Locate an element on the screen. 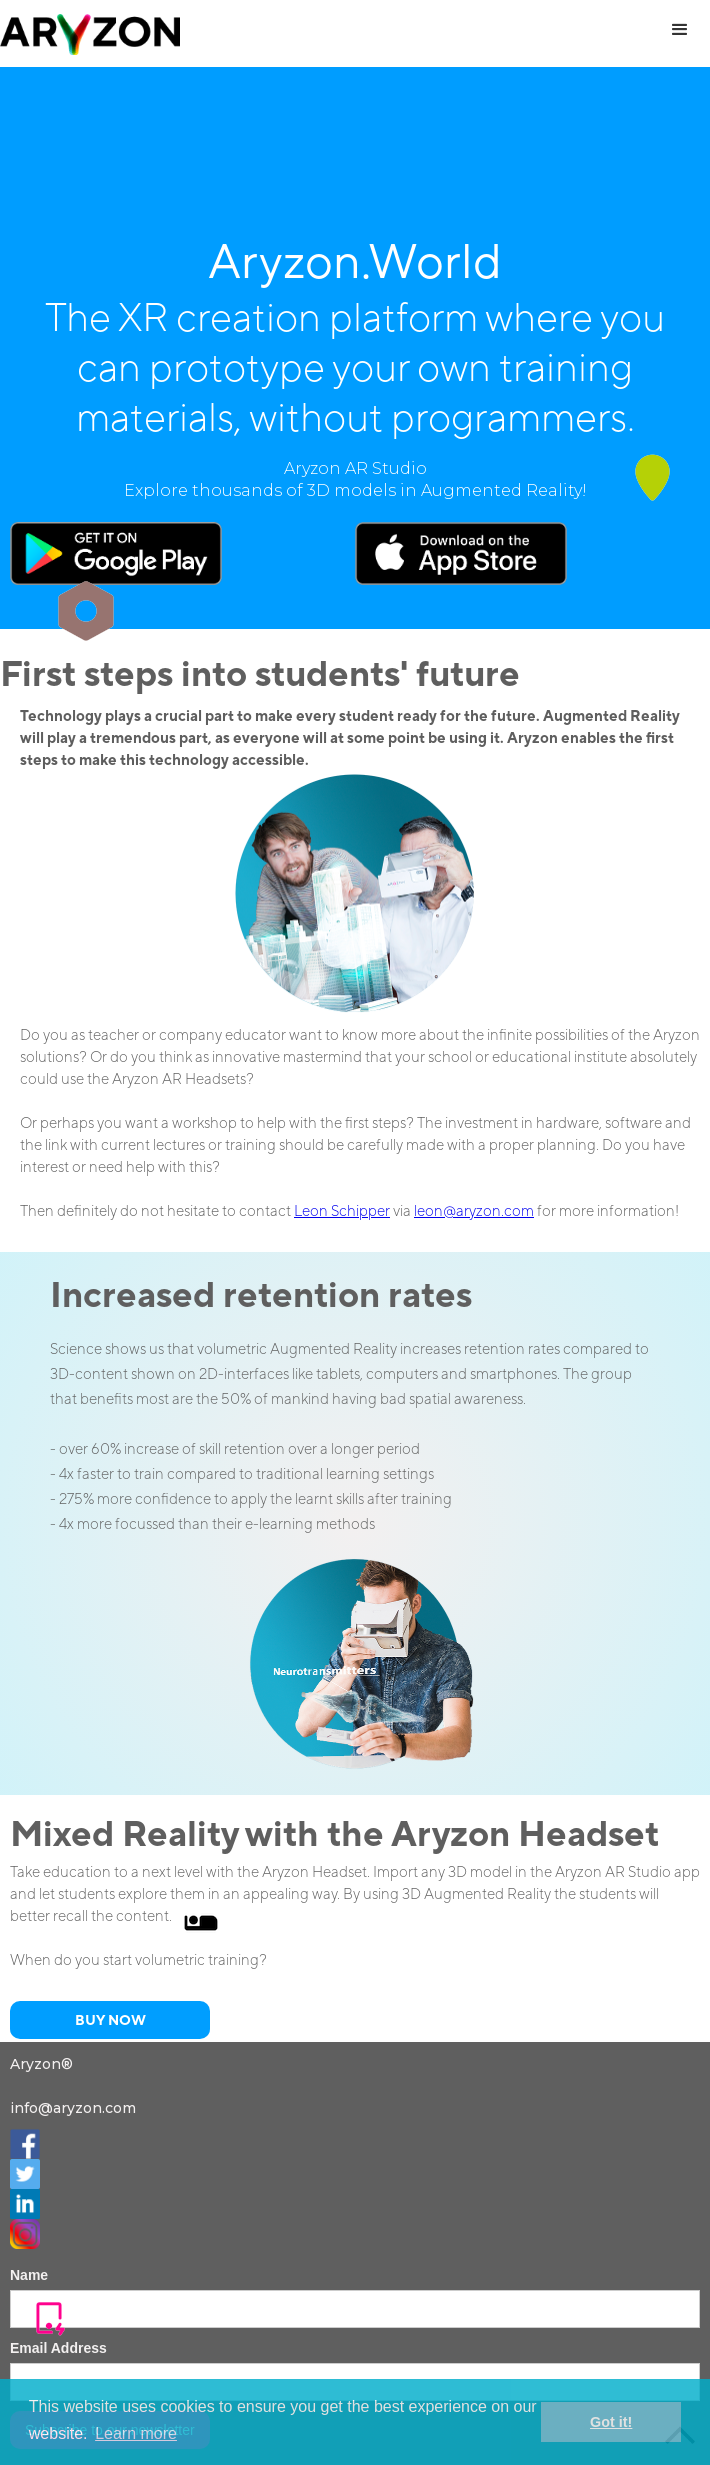 Image resolution: width=710 pixels, height=2465 pixels. access settings or configuration options is located at coordinates (86, 611).